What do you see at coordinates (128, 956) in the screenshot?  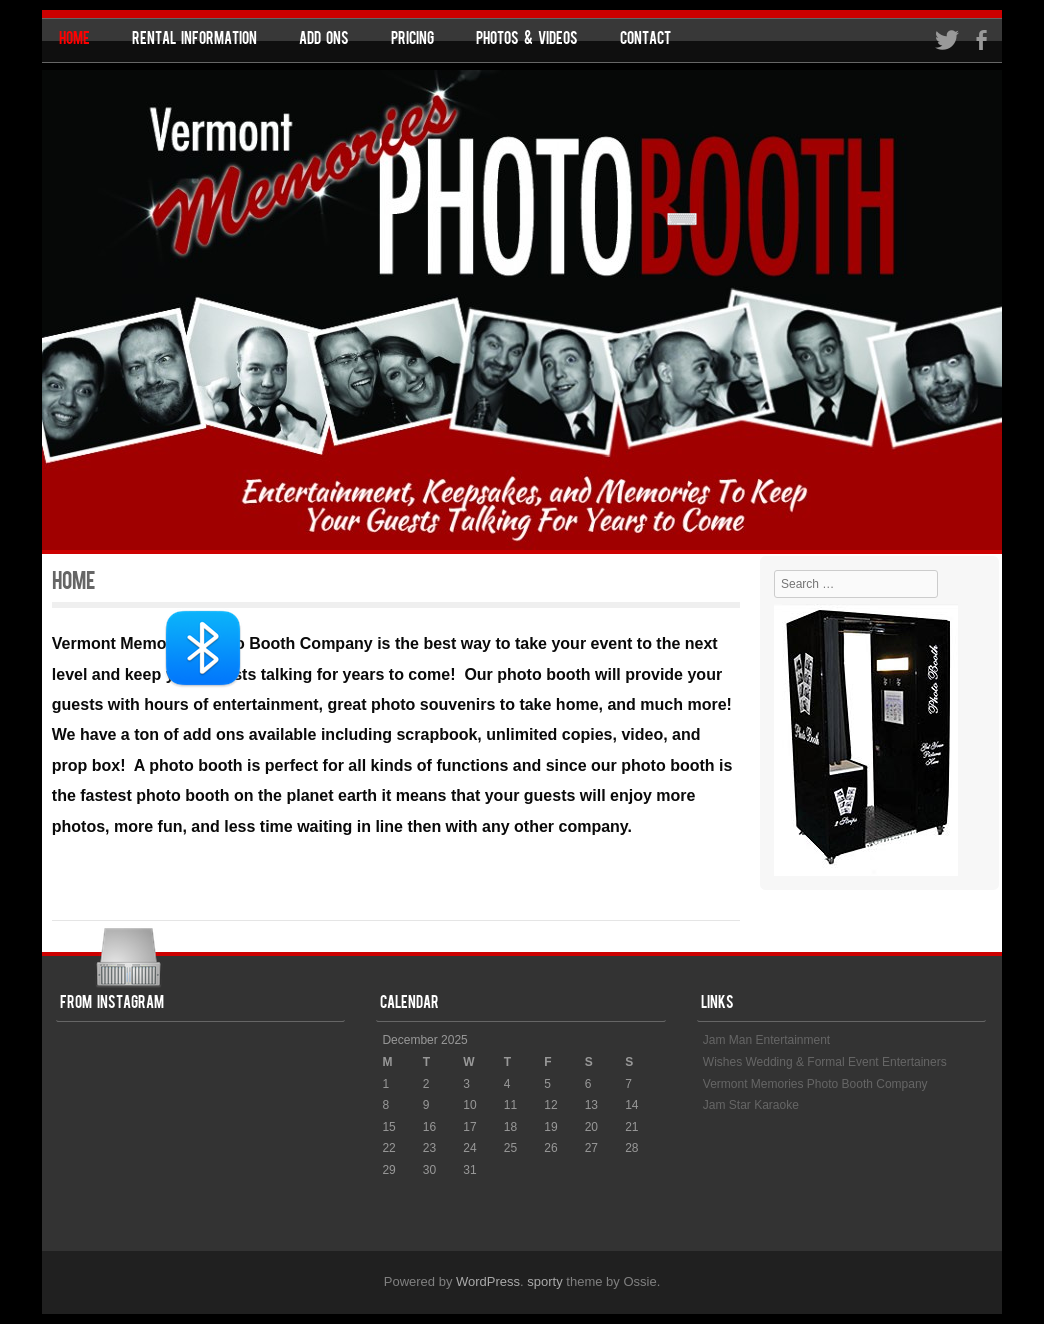 I see `access Xserve RAID storage device settings` at bounding box center [128, 956].